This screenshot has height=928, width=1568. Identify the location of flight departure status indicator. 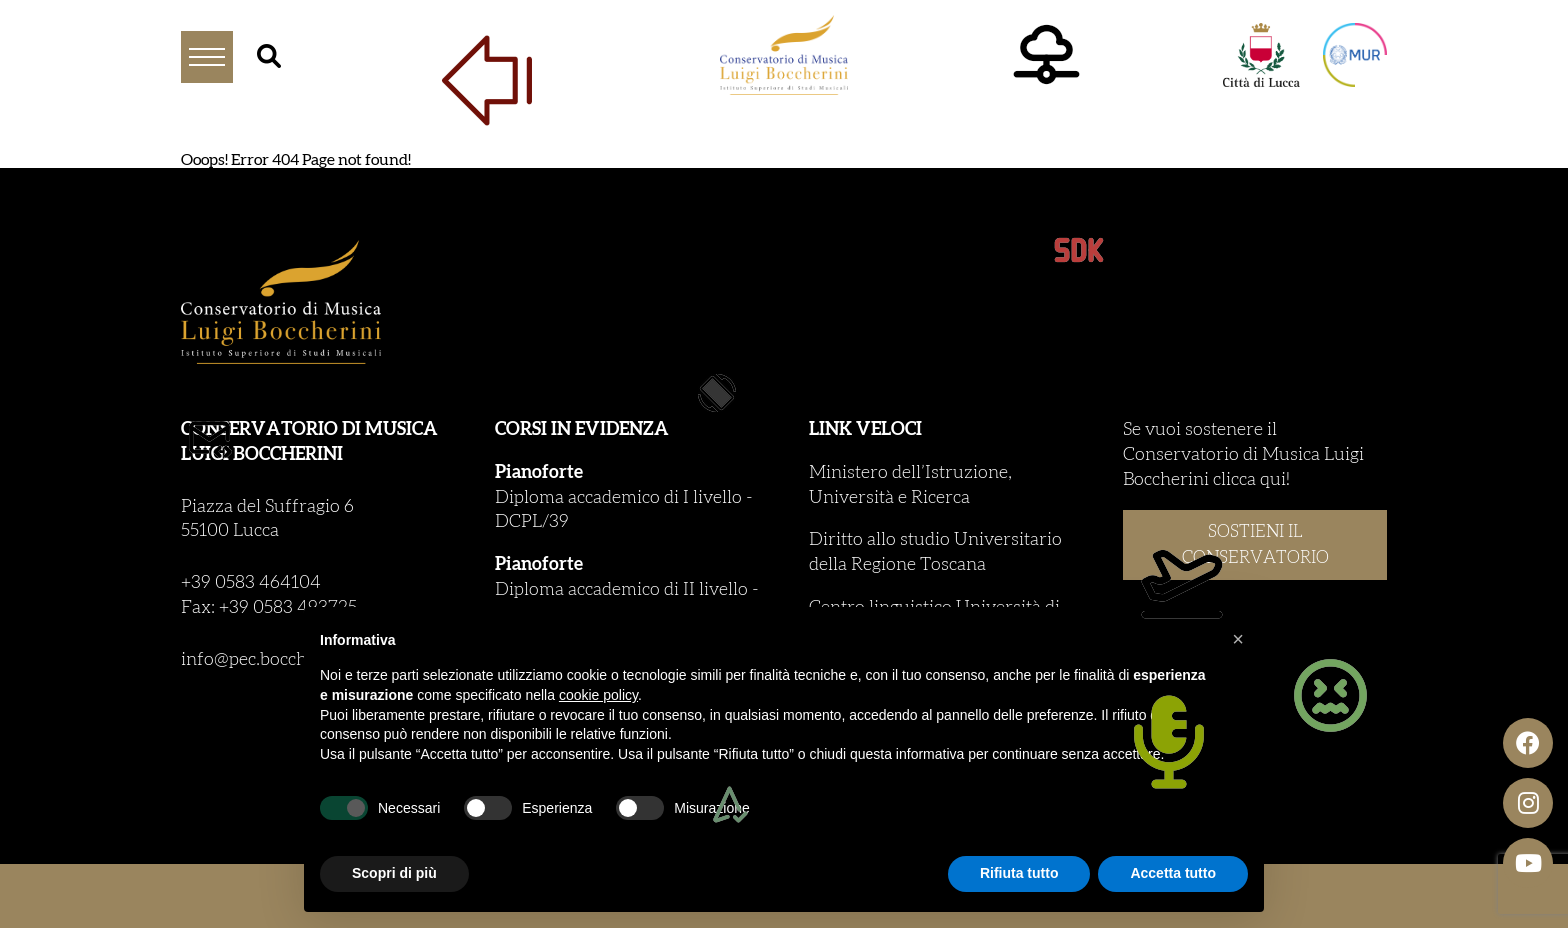
(1182, 578).